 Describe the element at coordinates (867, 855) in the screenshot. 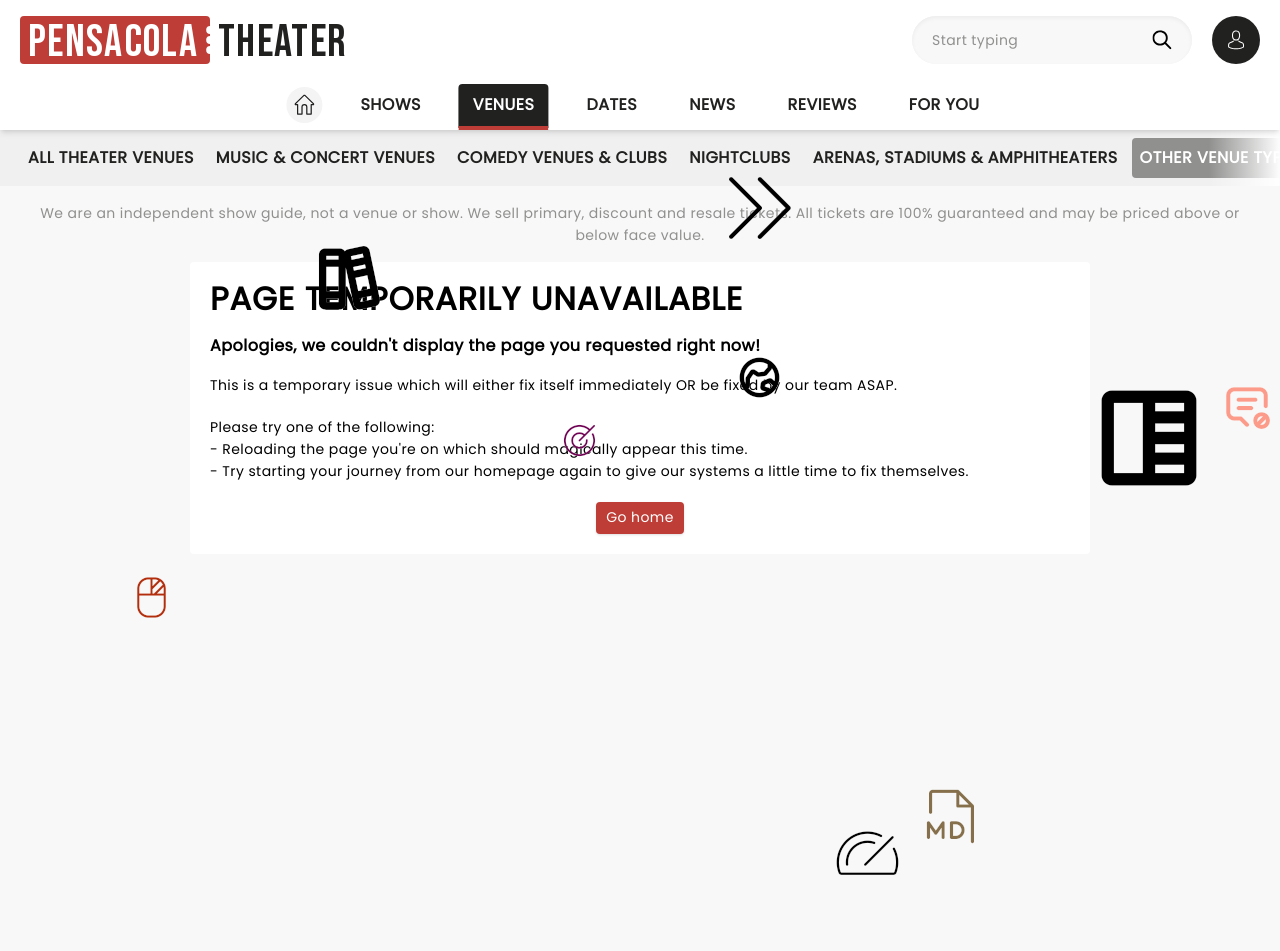

I see `view performance or speed metrics` at that location.